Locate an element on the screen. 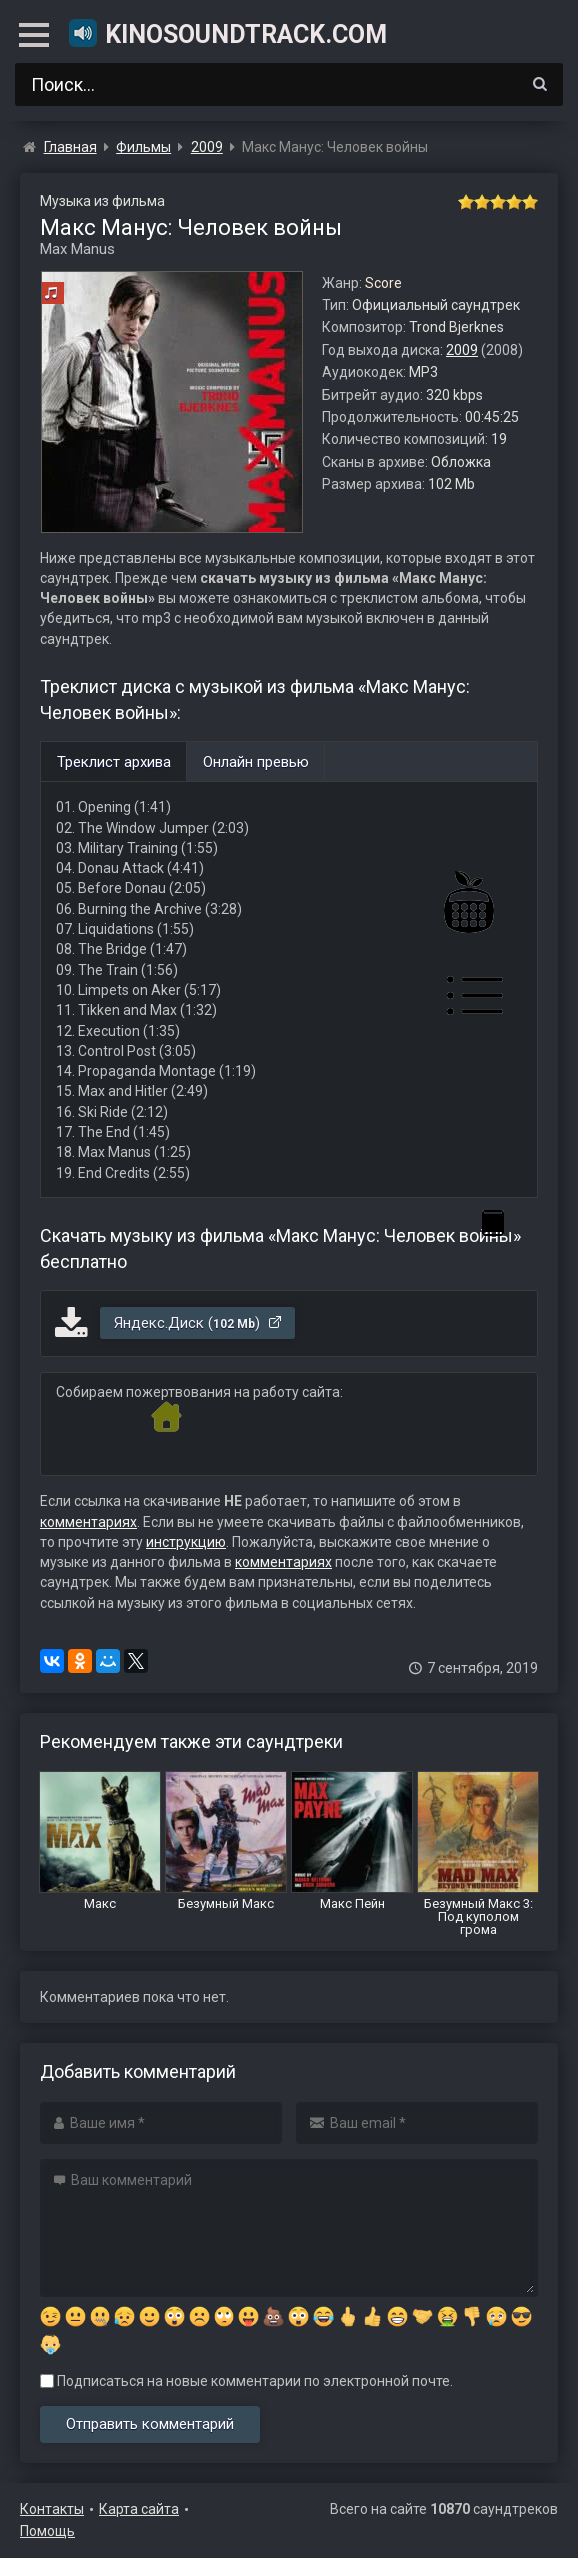 This screenshot has height=2558, width=578. view items in a bulleted list format is located at coordinates (475, 995).